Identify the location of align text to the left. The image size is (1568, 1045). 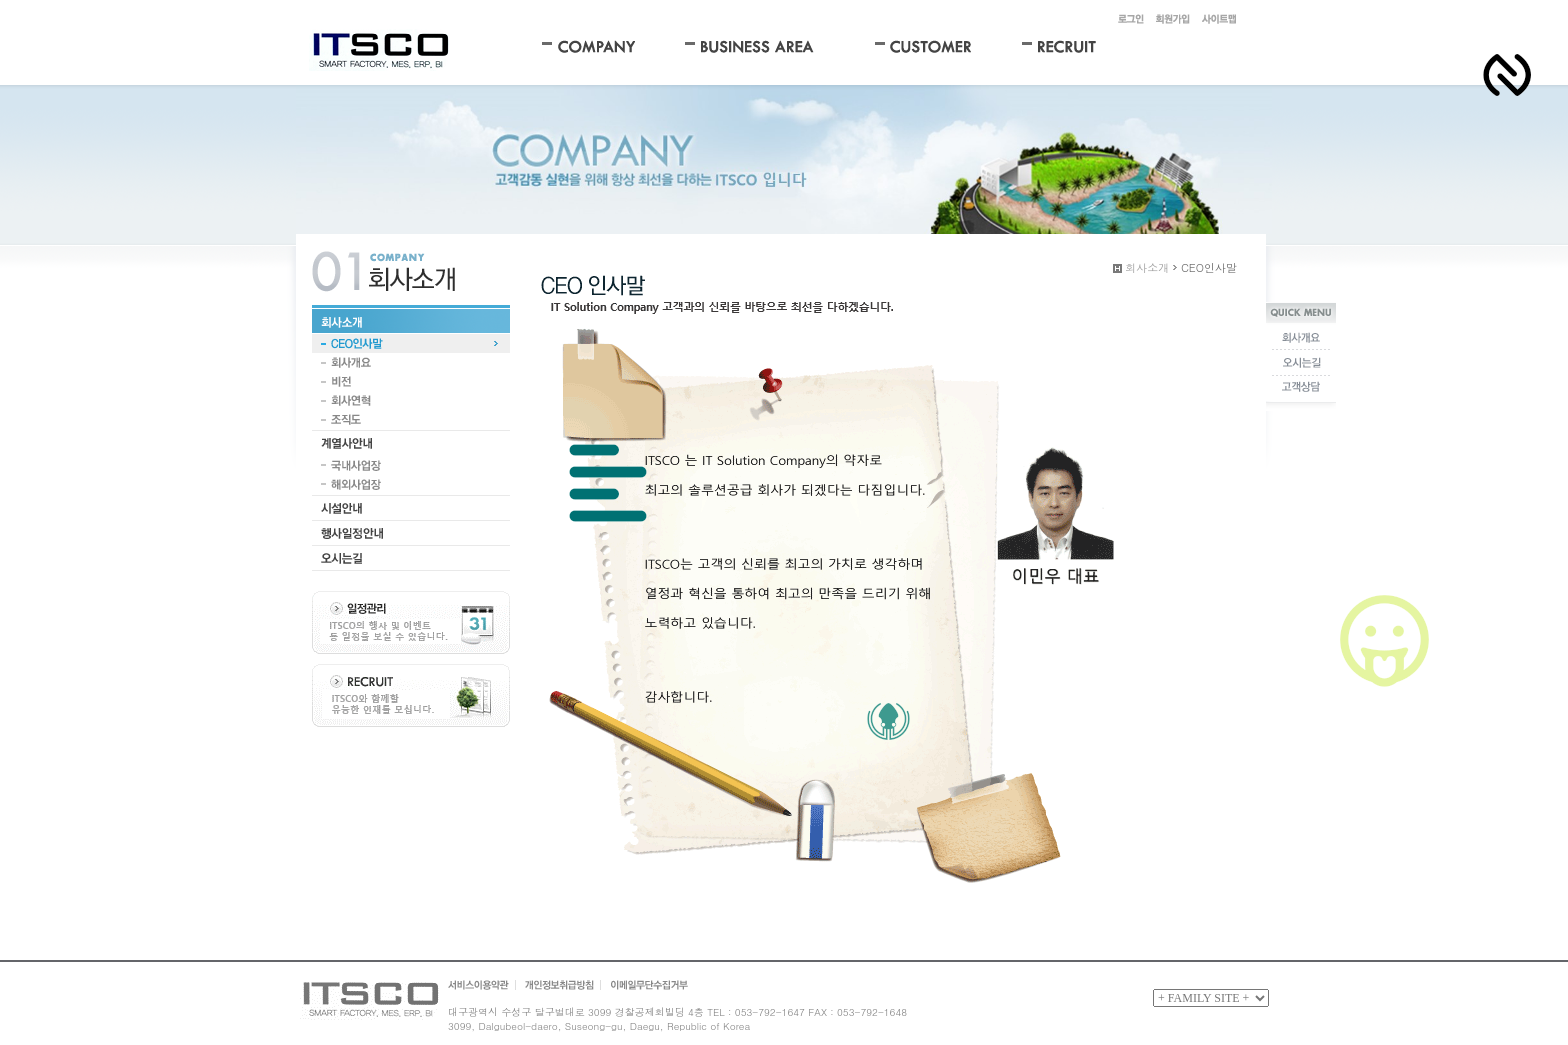
(608, 483).